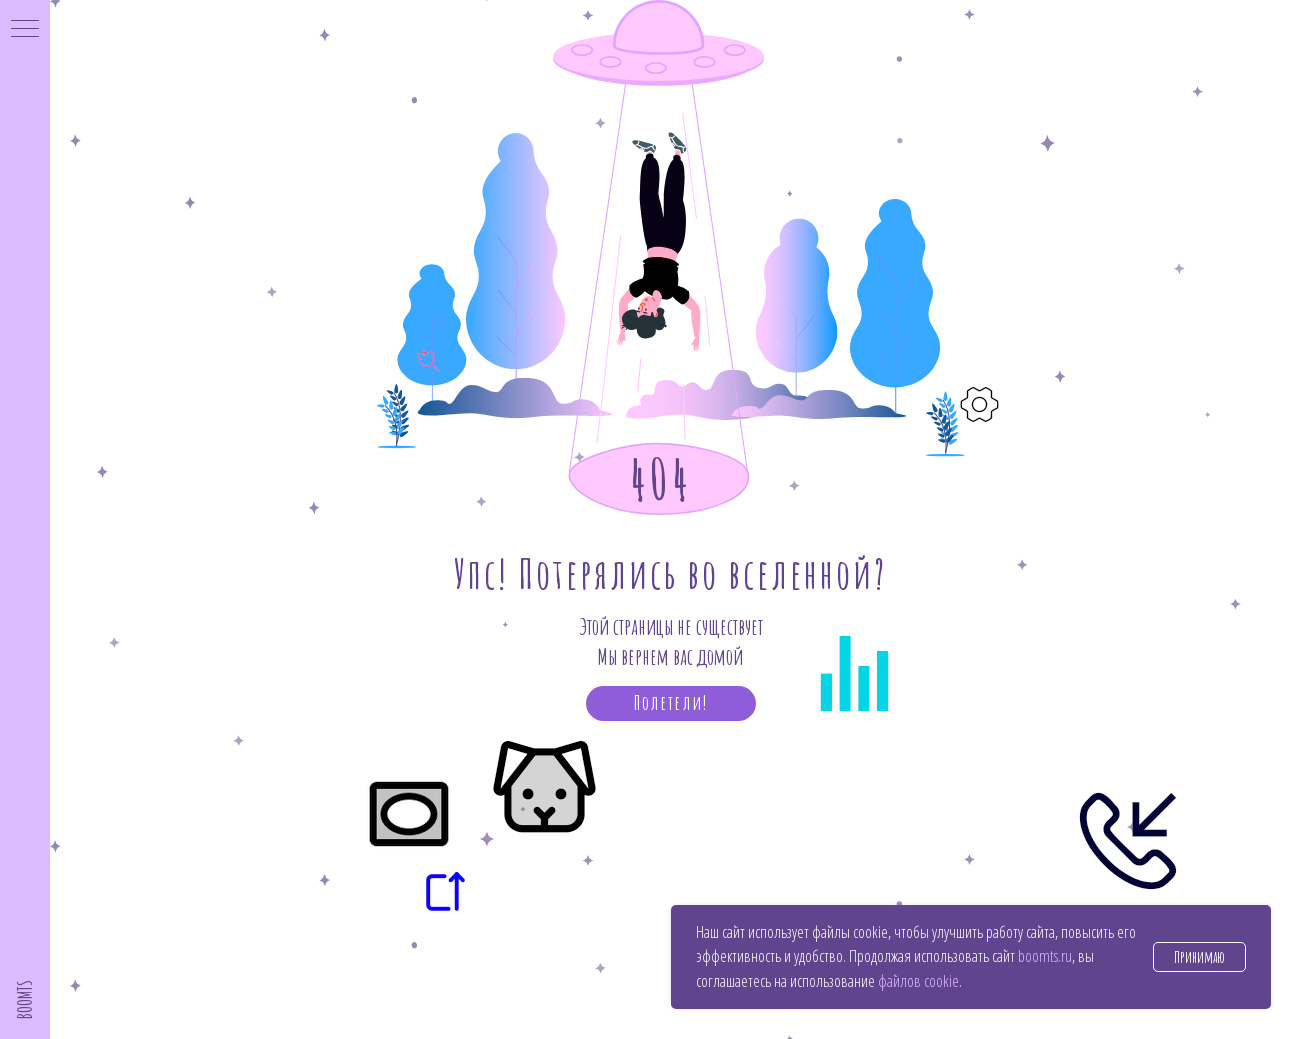  Describe the element at coordinates (444, 892) in the screenshot. I see `auto-fit content to top edge` at that location.